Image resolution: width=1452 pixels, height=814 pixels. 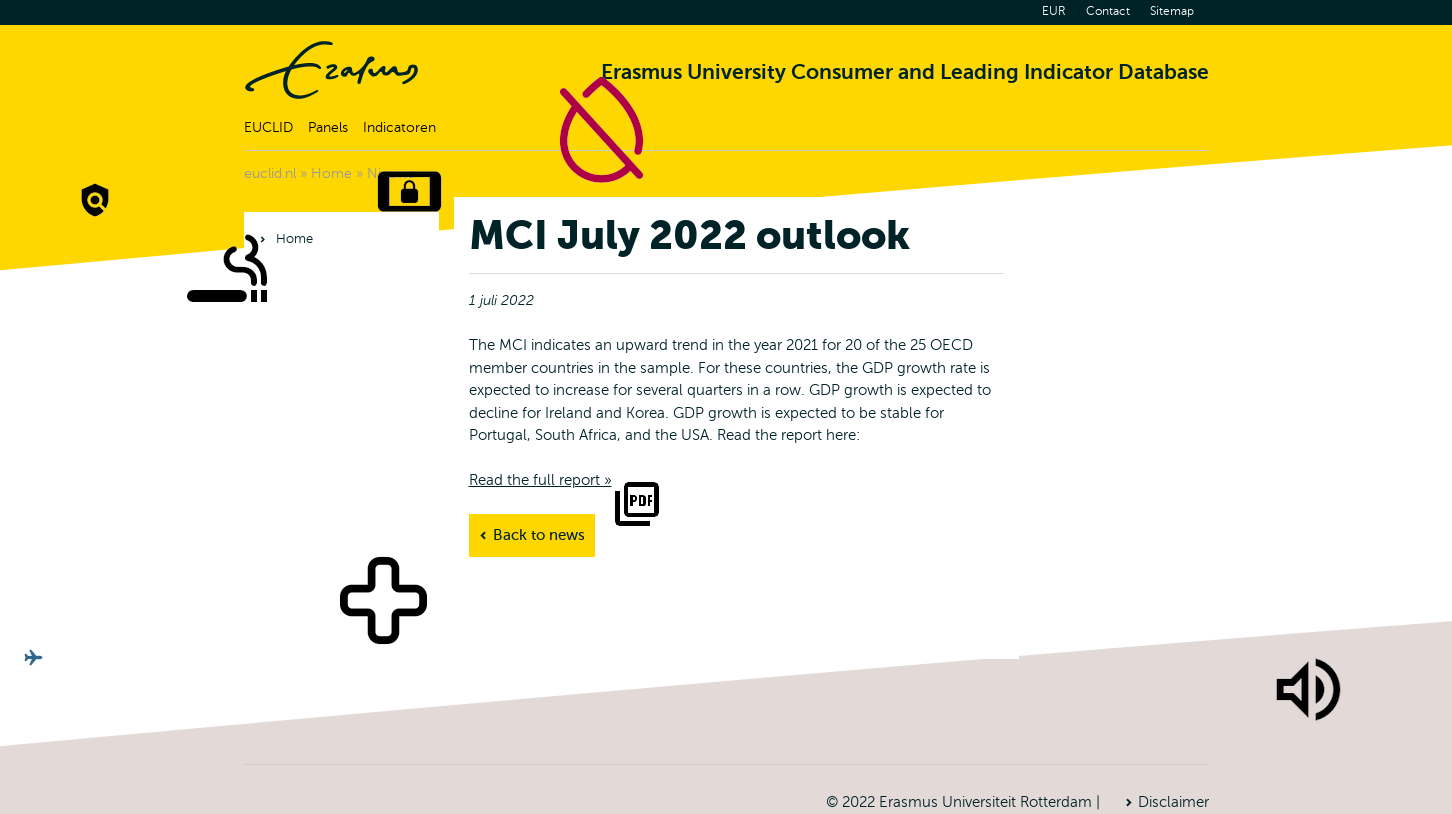 I want to click on disable water or liquid detection, so click(x=601, y=133).